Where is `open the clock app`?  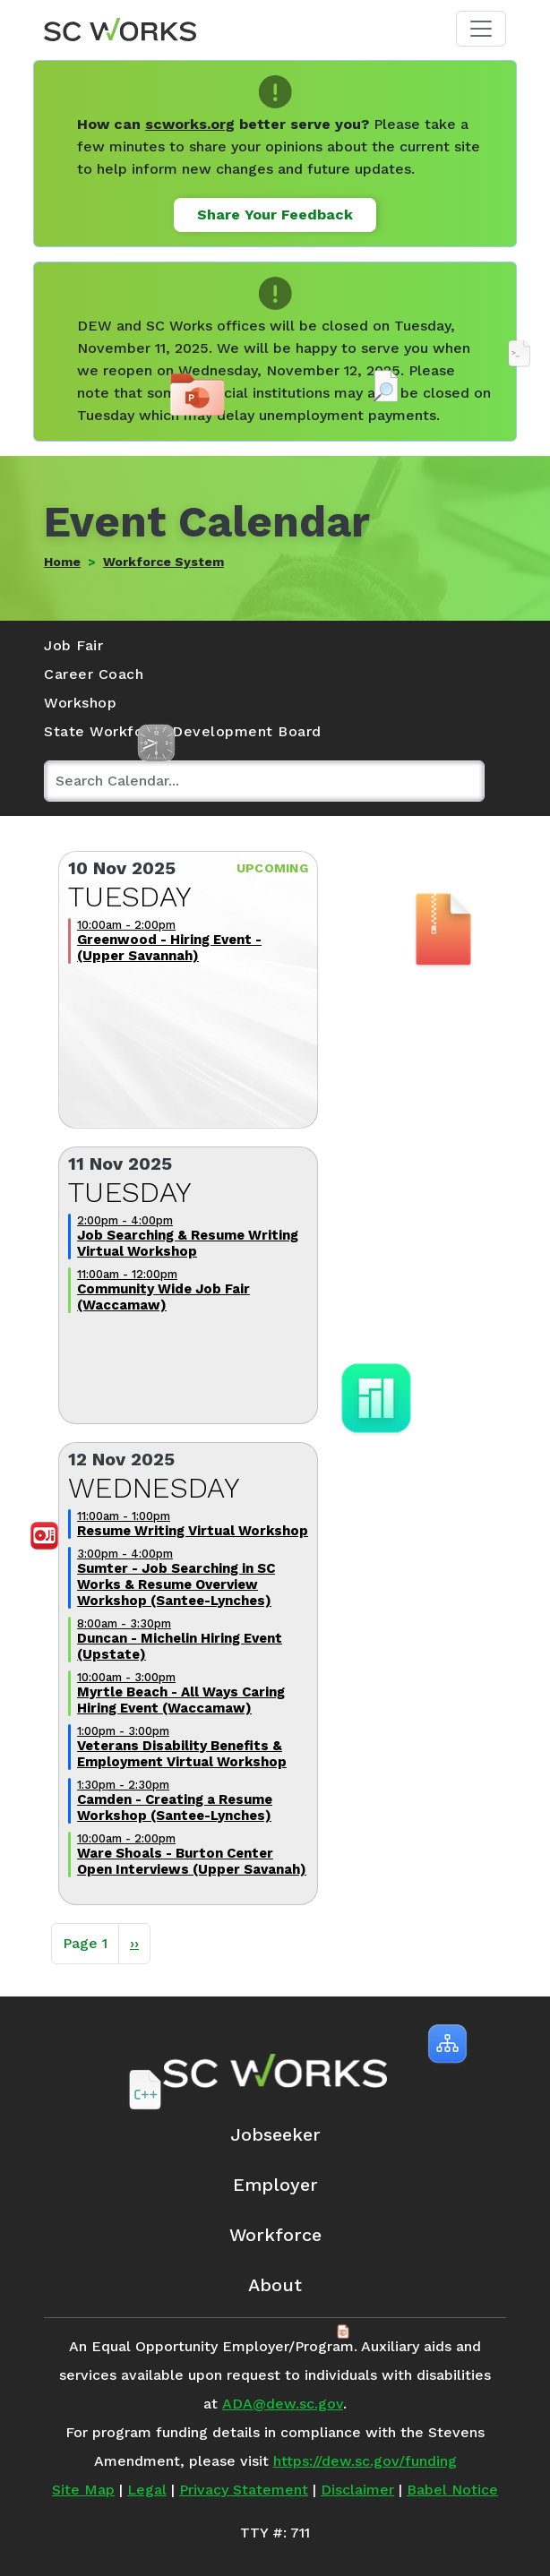
open the clock app is located at coordinates (156, 743).